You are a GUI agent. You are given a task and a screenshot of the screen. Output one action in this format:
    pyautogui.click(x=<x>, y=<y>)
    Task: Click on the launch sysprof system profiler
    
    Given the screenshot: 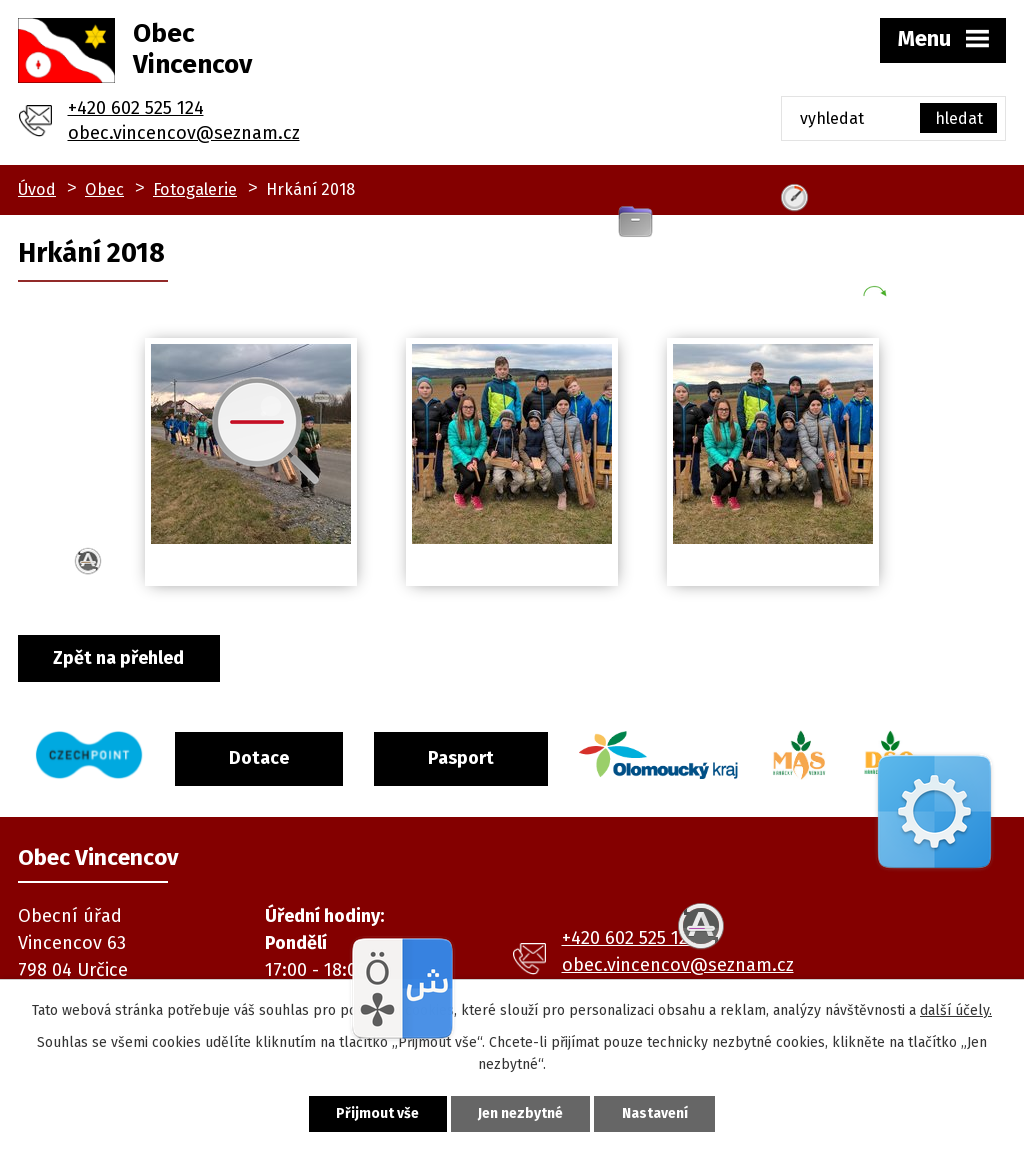 What is the action you would take?
    pyautogui.click(x=794, y=197)
    